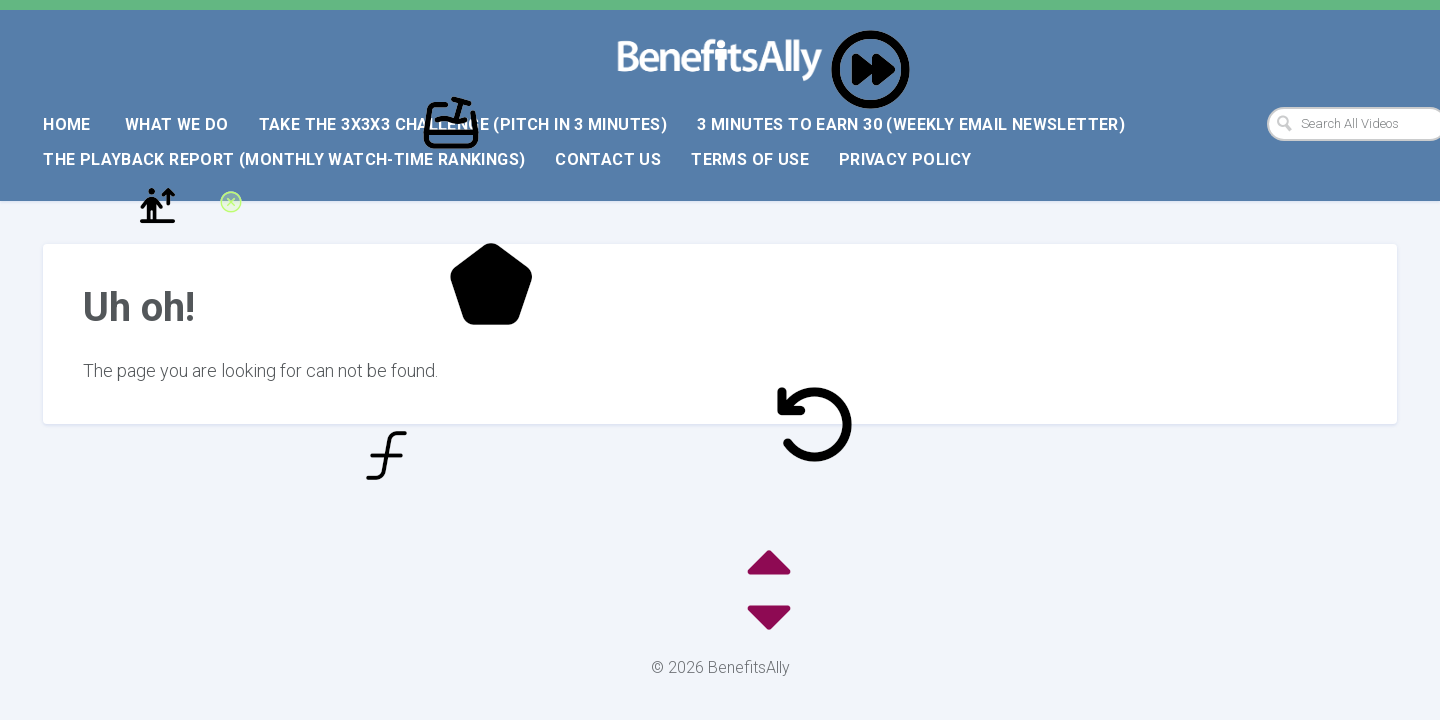  I want to click on access function or formula editor, so click(386, 455).